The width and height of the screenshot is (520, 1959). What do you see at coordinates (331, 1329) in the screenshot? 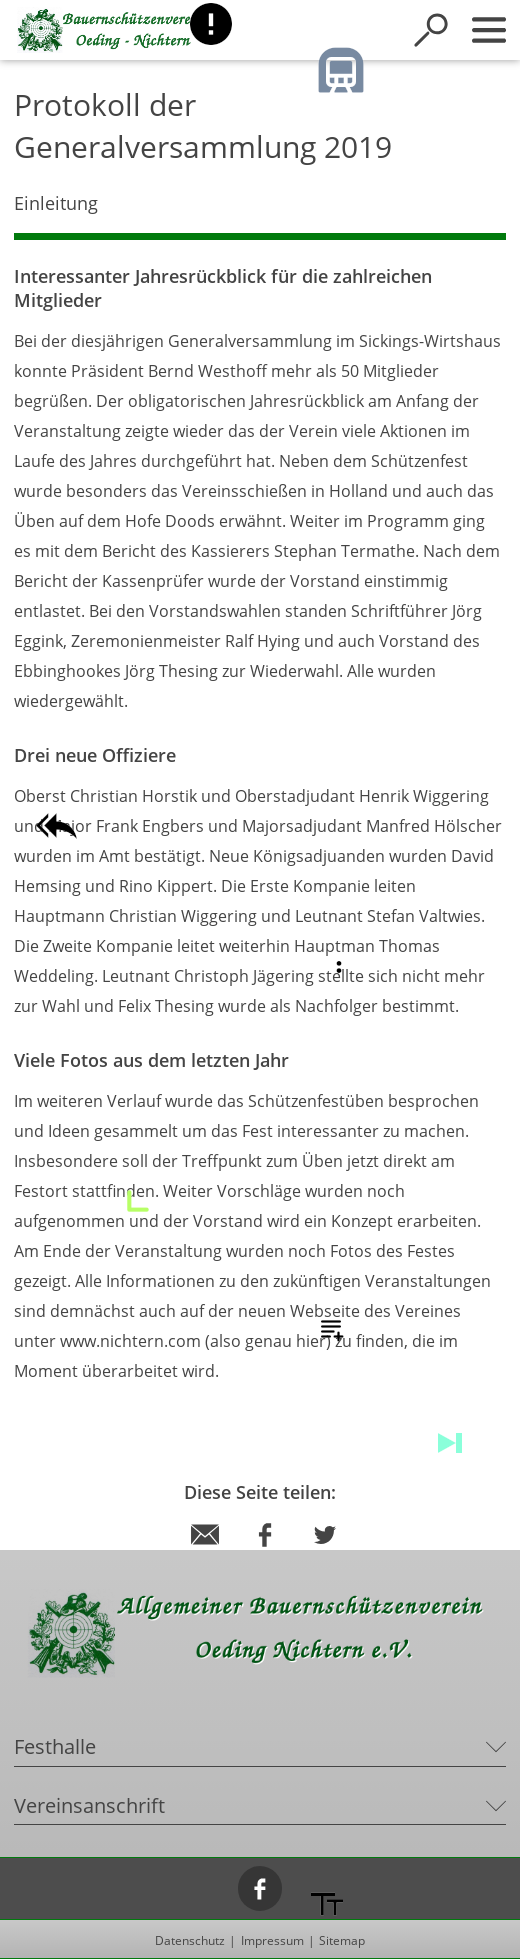
I see `add new text or text field` at bounding box center [331, 1329].